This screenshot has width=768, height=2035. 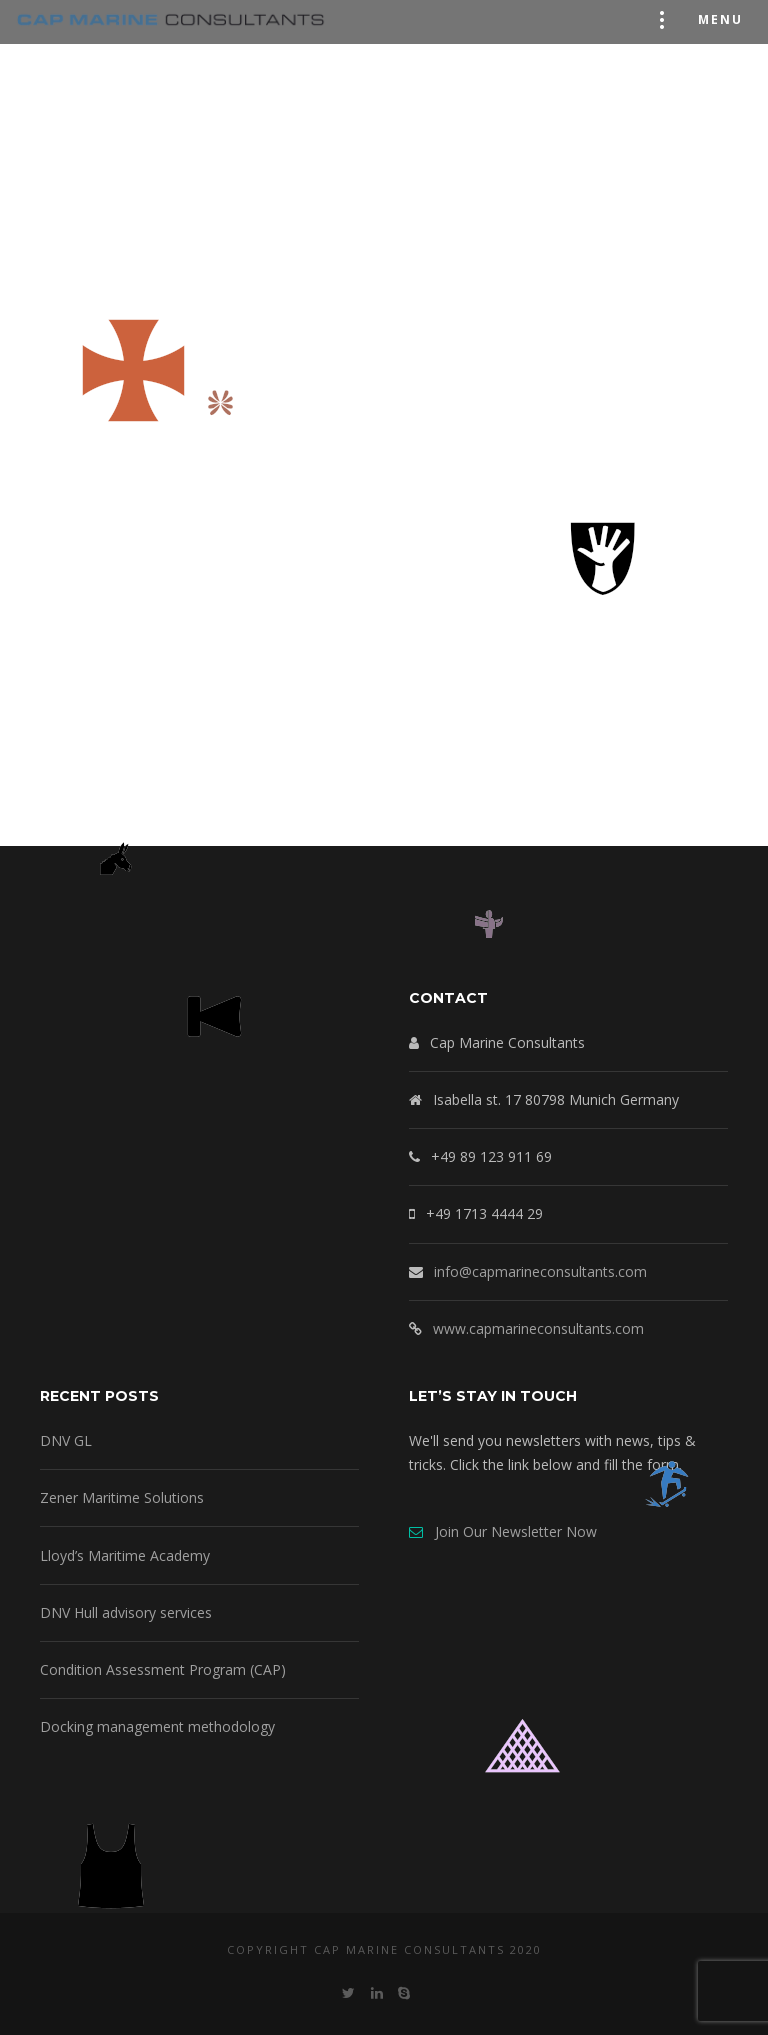 What do you see at coordinates (602, 558) in the screenshot?
I see `indicates a blocked or restricted action` at bounding box center [602, 558].